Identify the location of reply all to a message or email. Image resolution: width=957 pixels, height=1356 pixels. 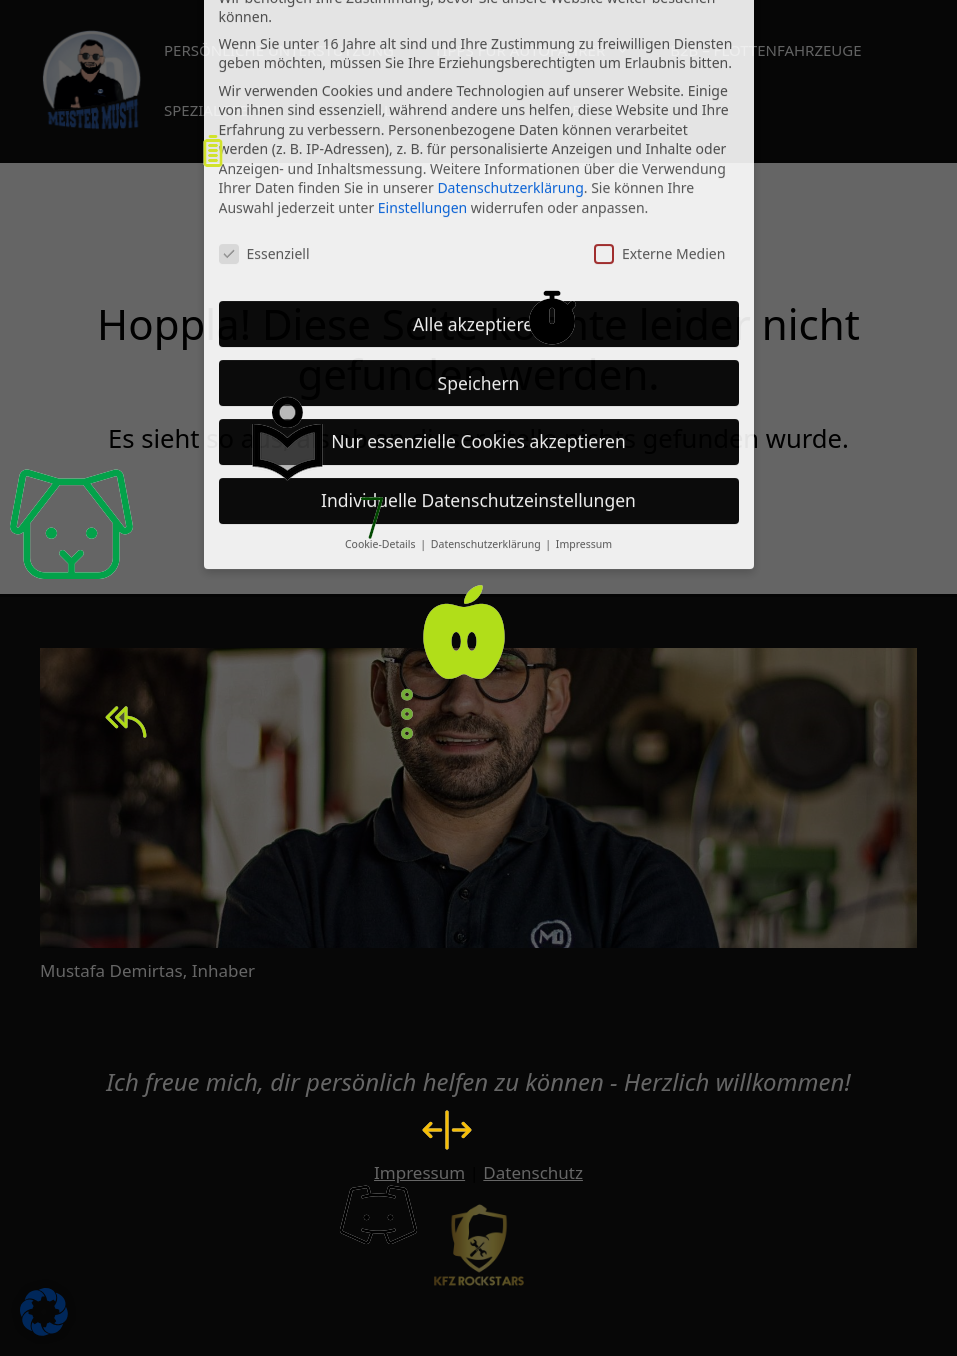
(126, 722).